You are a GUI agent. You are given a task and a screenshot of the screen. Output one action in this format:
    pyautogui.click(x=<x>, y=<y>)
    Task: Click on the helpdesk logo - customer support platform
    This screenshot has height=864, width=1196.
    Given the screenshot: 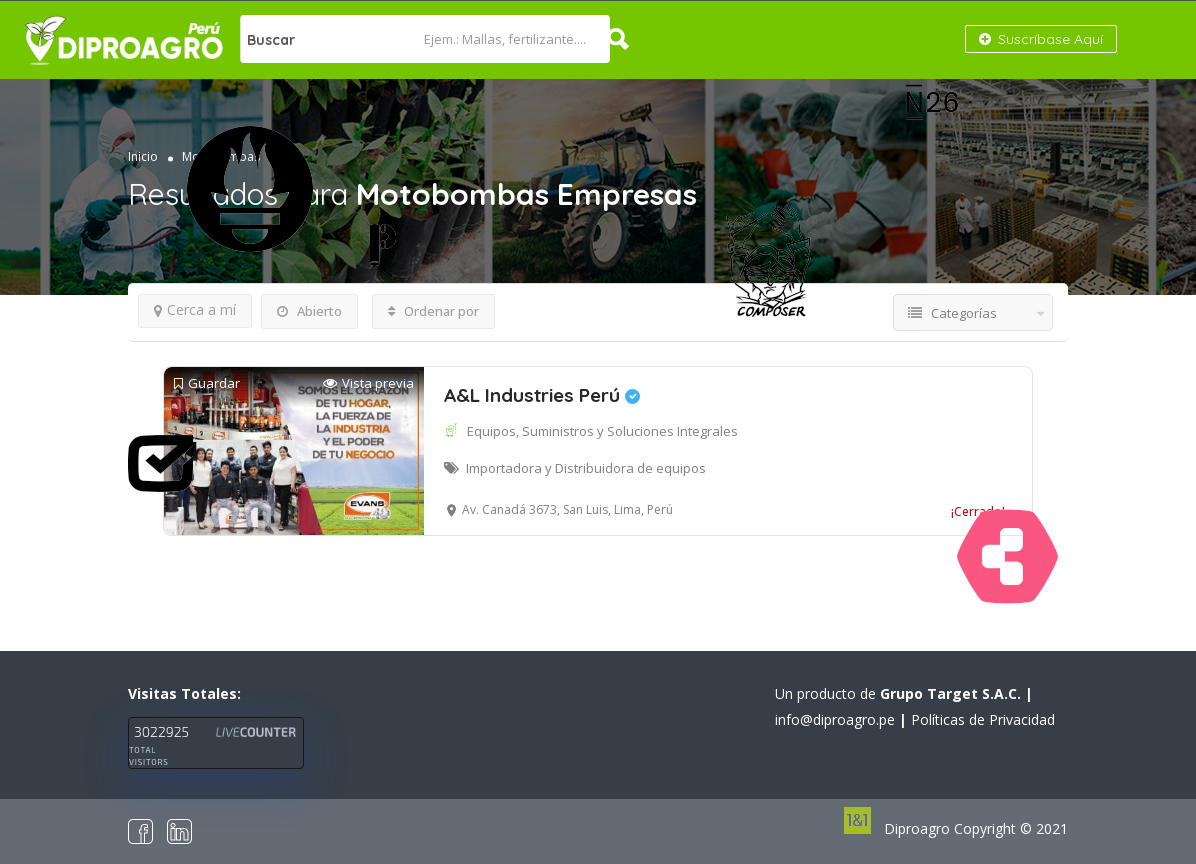 What is the action you would take?
    pyautogui.click(x=160, y=463)
    